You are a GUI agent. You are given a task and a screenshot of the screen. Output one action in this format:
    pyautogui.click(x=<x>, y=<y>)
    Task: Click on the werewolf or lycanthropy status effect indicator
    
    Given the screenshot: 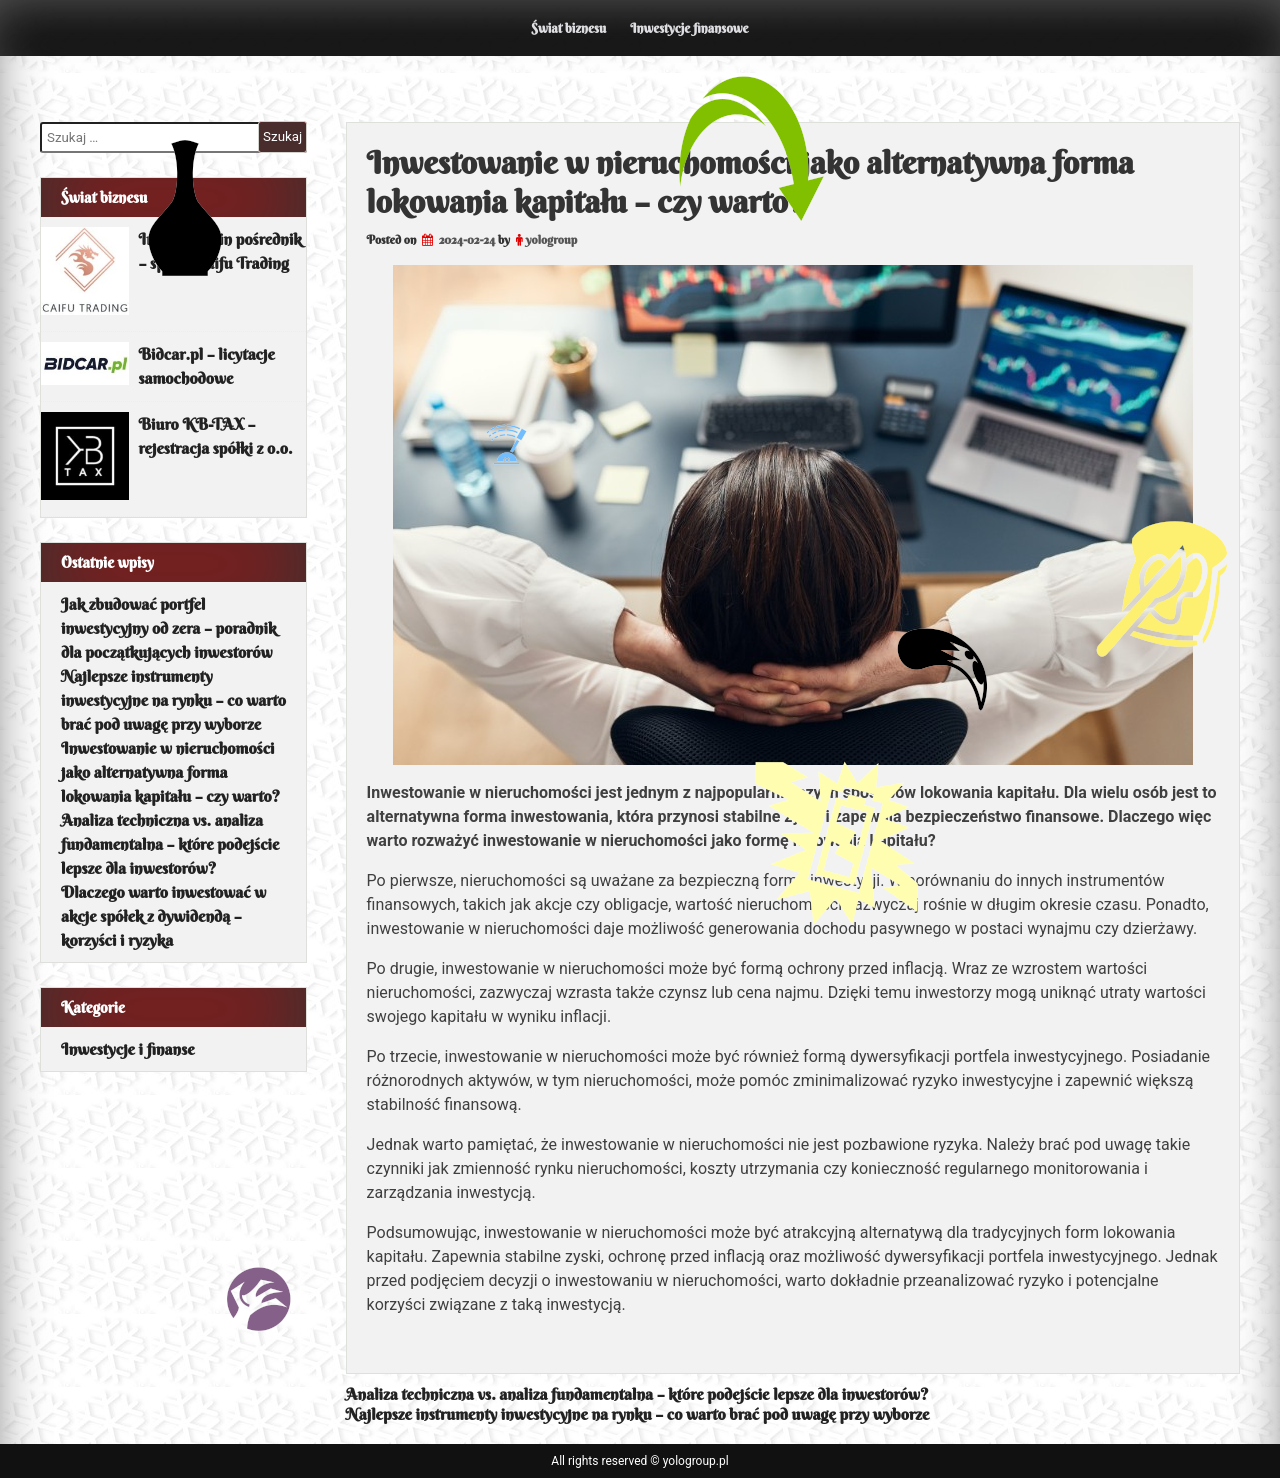 What is the action you would take?
    pyautogui.click(x=258, y=1298)
    